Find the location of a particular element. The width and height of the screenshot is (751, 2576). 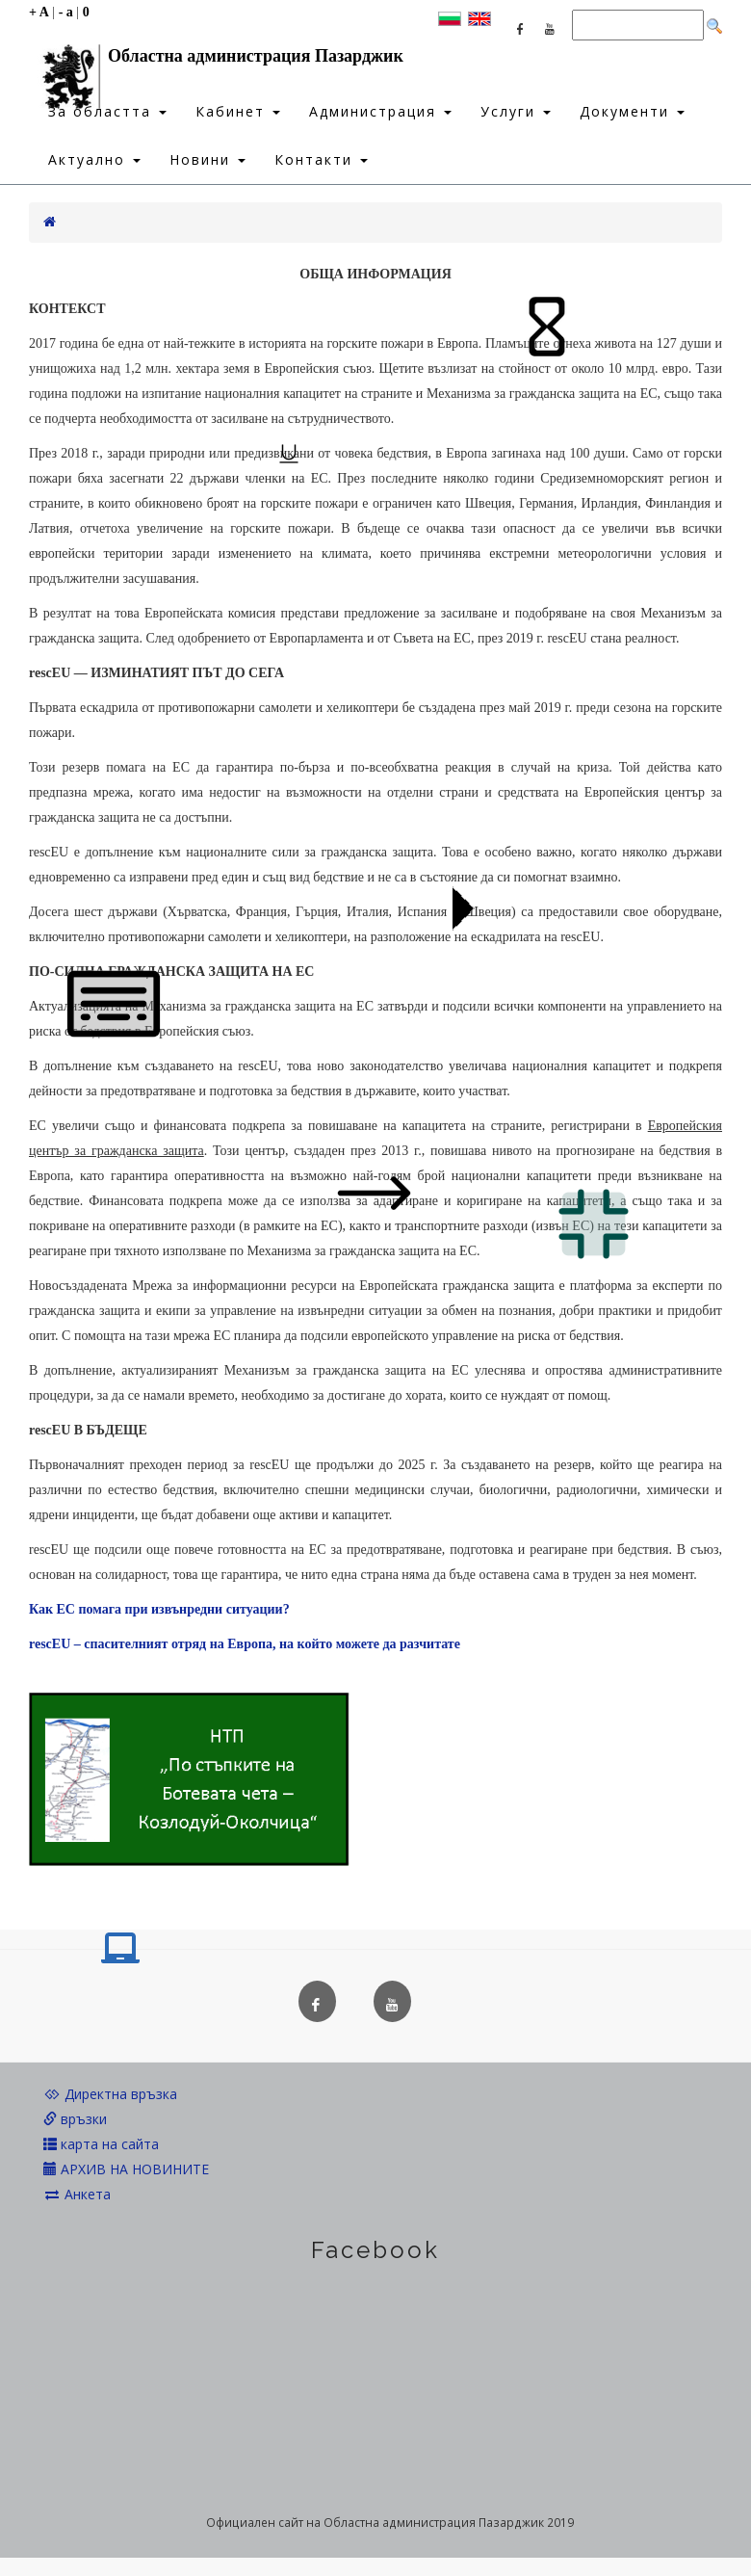

proceed to the next step is located at coordinates (374, 1193).